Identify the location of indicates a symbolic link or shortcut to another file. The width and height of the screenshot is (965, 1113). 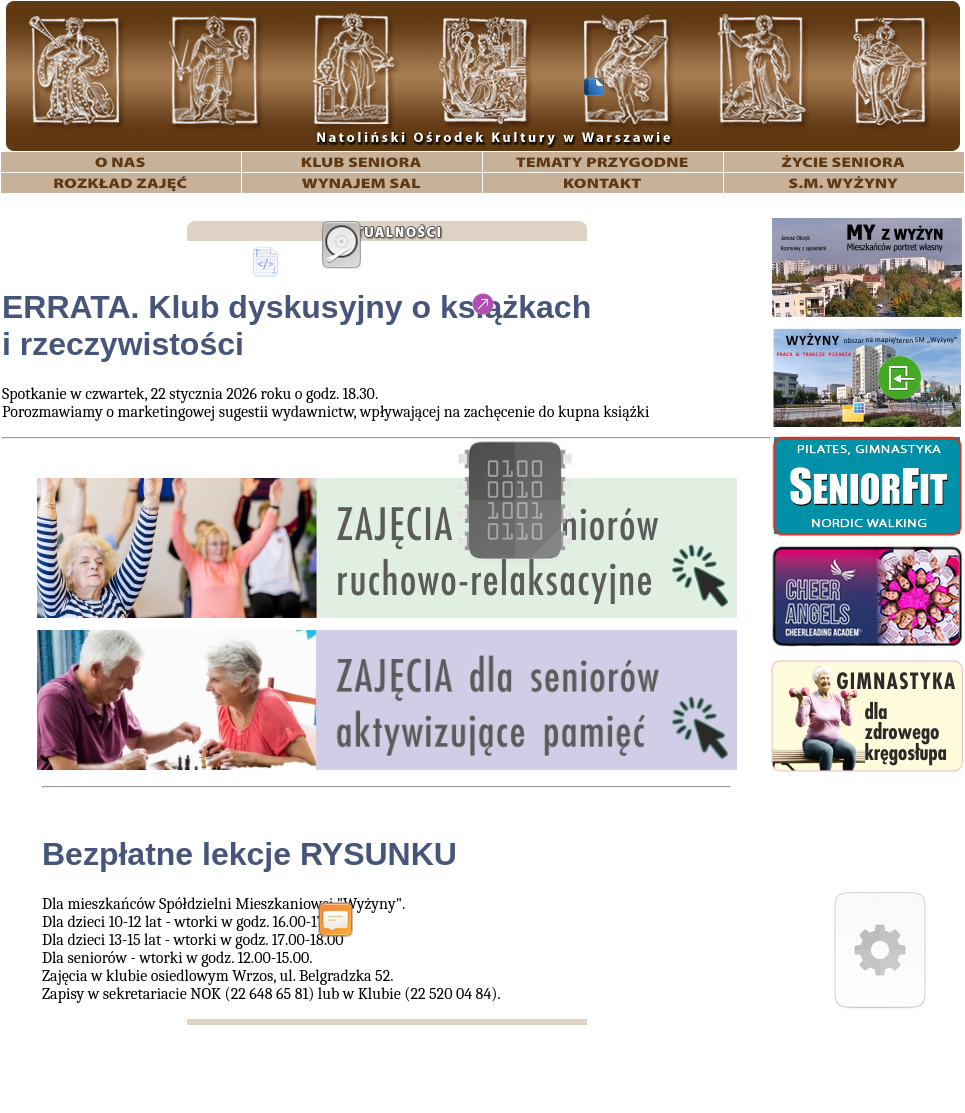
(483, 304).